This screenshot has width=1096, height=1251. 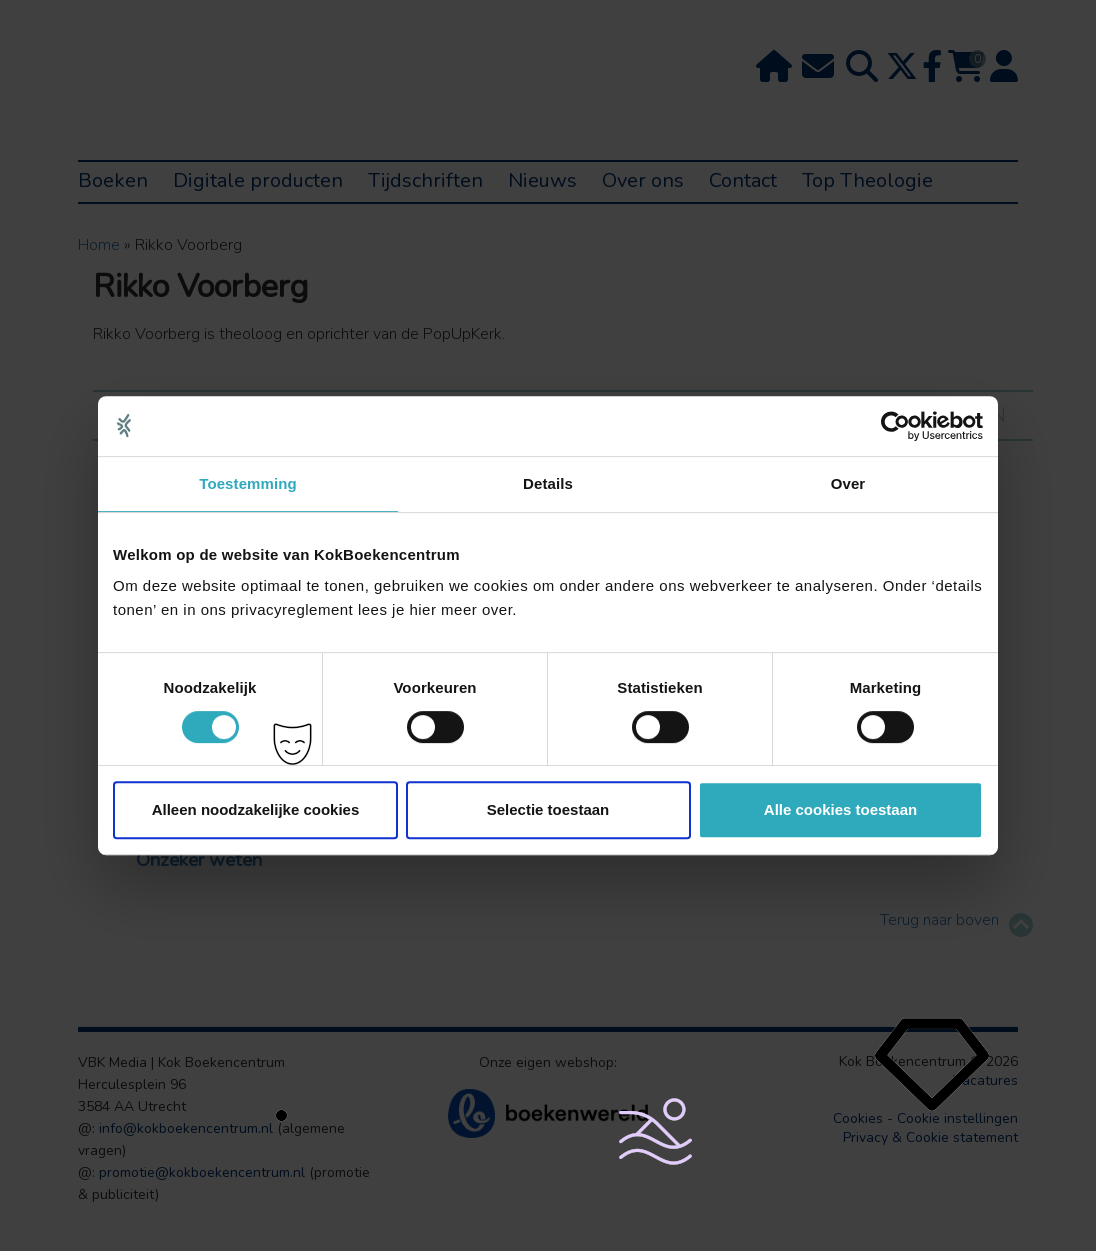 I want to click on access swimming pool or aquatic facilities, so click(x=655, y=1131).